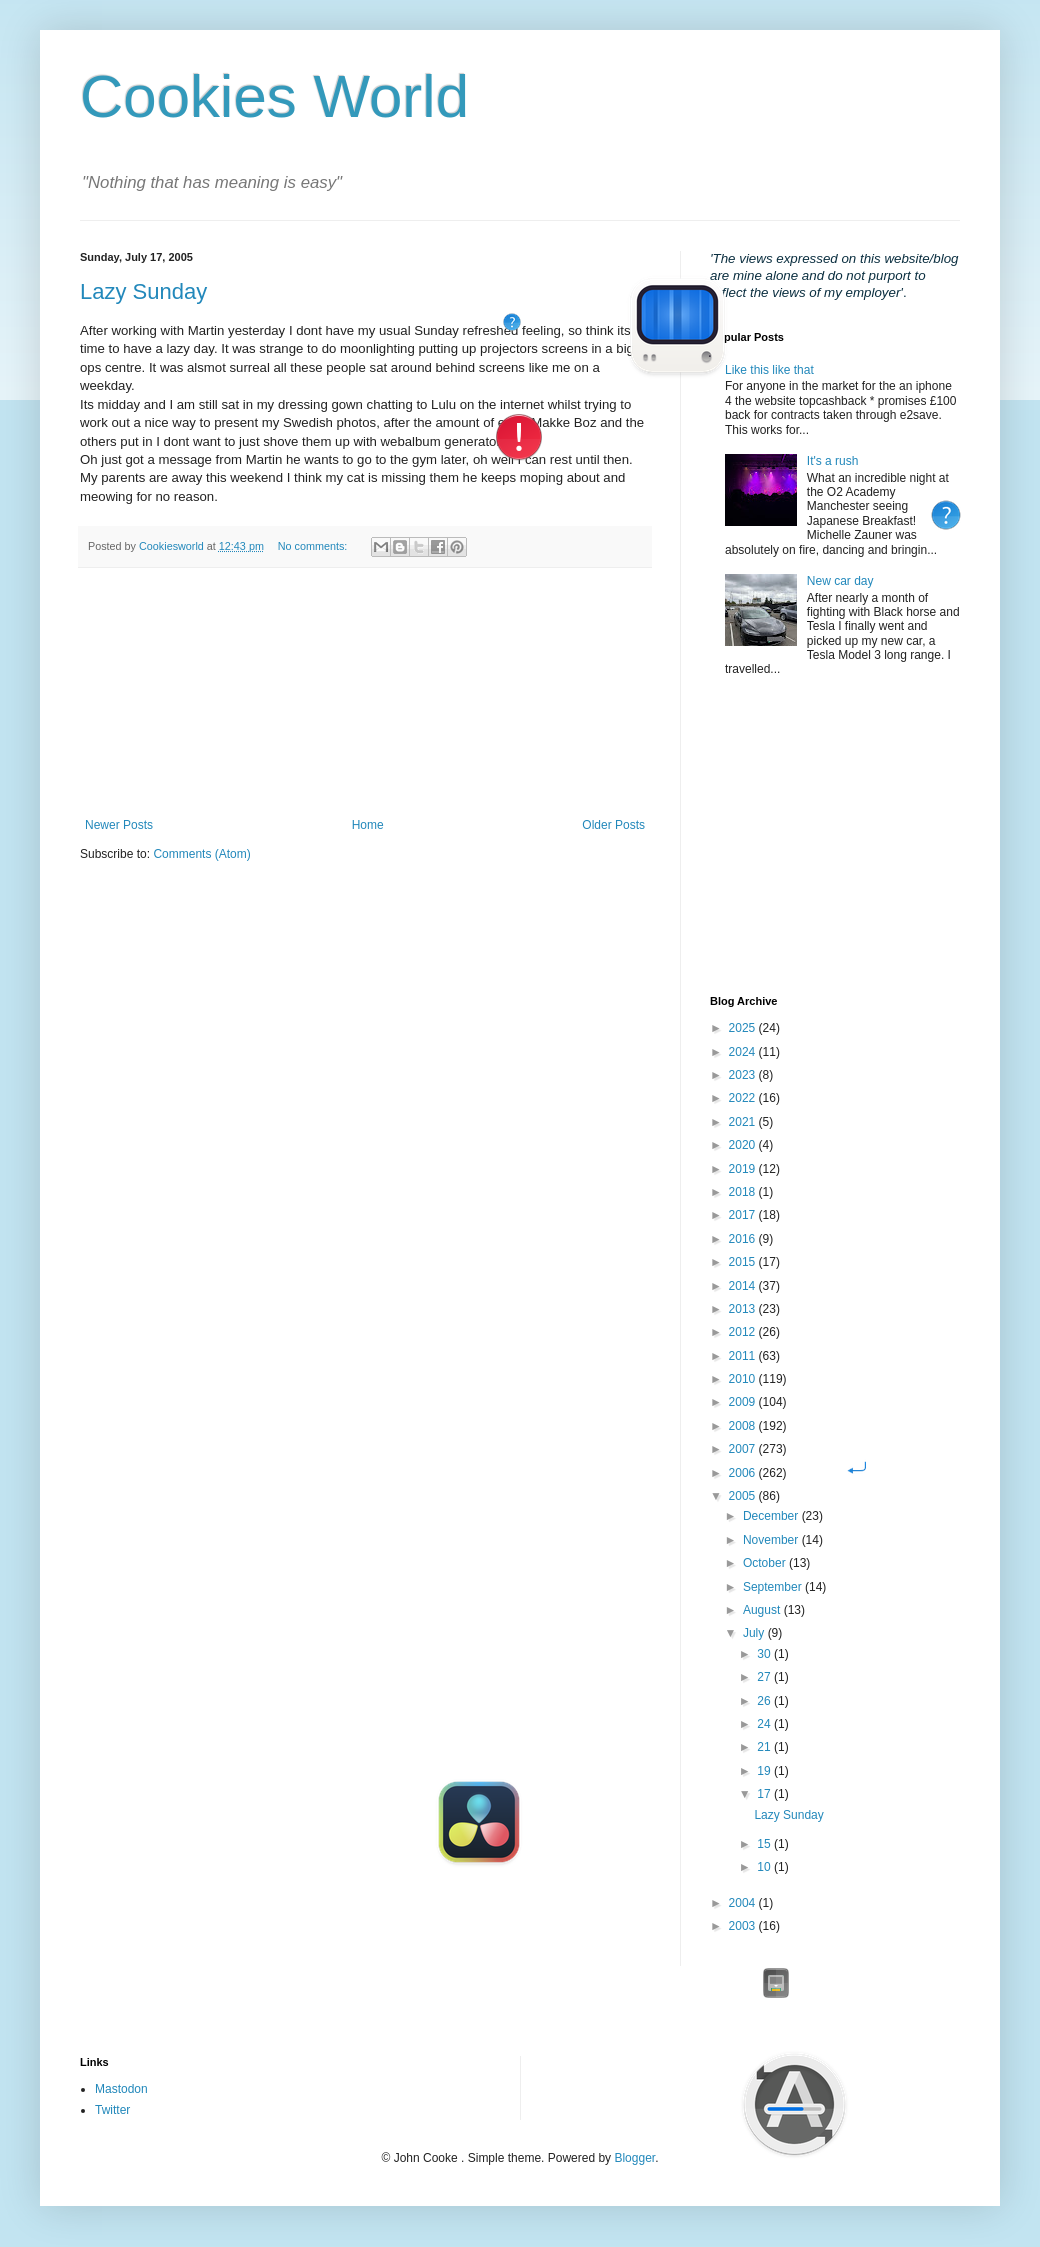 The height and width of the screenshot is (2247, 1040). What do you see at coordinates (856, 1466) in the screenshot?
I see `reply to an email message` at bounding box center [856, 1466].